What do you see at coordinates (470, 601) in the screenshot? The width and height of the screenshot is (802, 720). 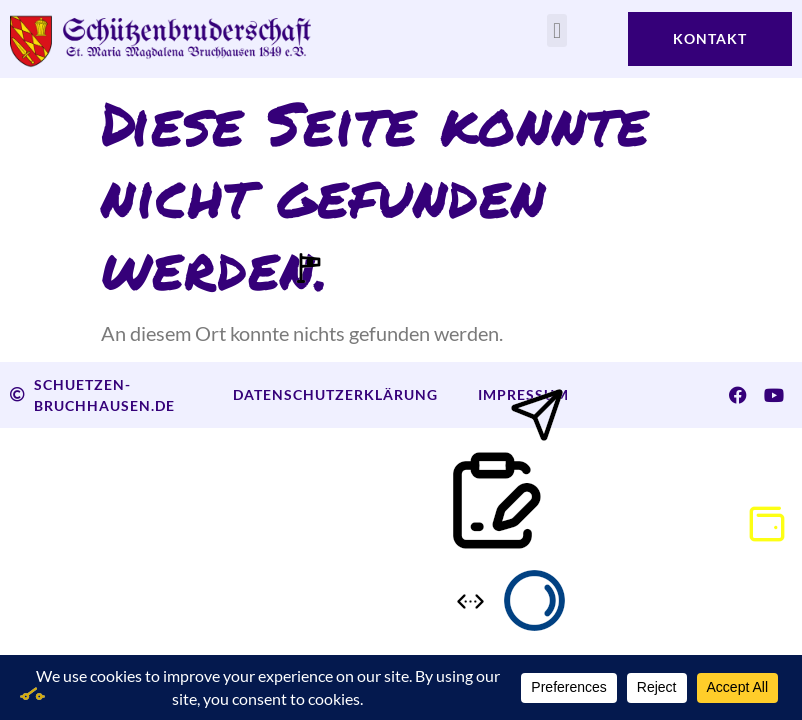 I see `expand or collapse content horizontally` at bounding box center [470, 601].